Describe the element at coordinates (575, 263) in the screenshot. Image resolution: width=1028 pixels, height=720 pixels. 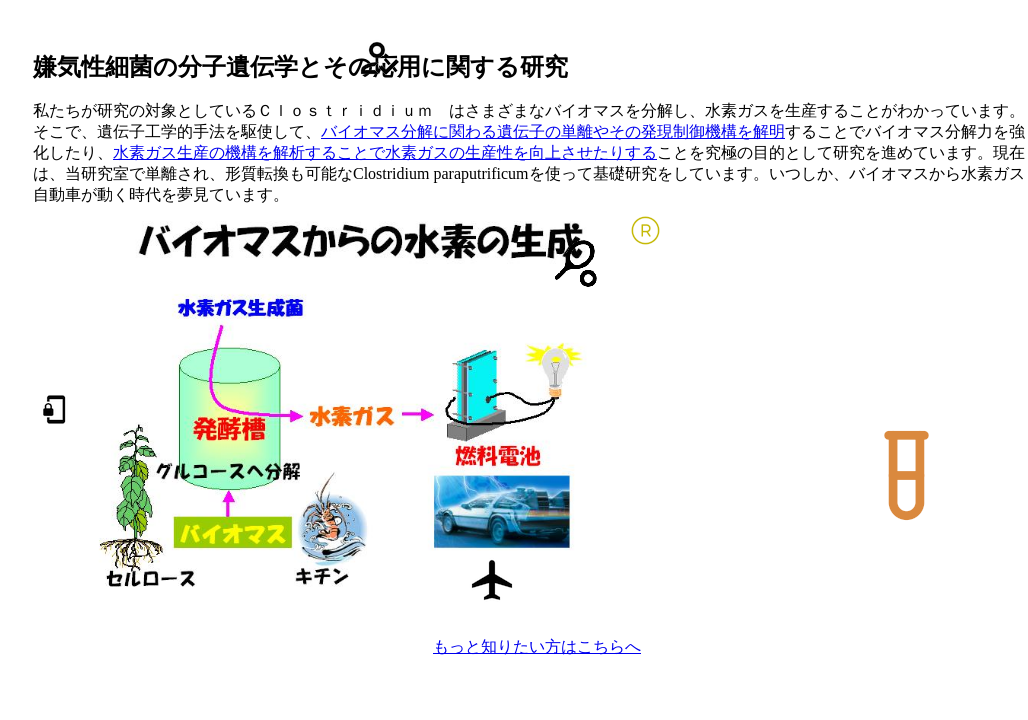
I see `access tennis or racket sports features` at that location.